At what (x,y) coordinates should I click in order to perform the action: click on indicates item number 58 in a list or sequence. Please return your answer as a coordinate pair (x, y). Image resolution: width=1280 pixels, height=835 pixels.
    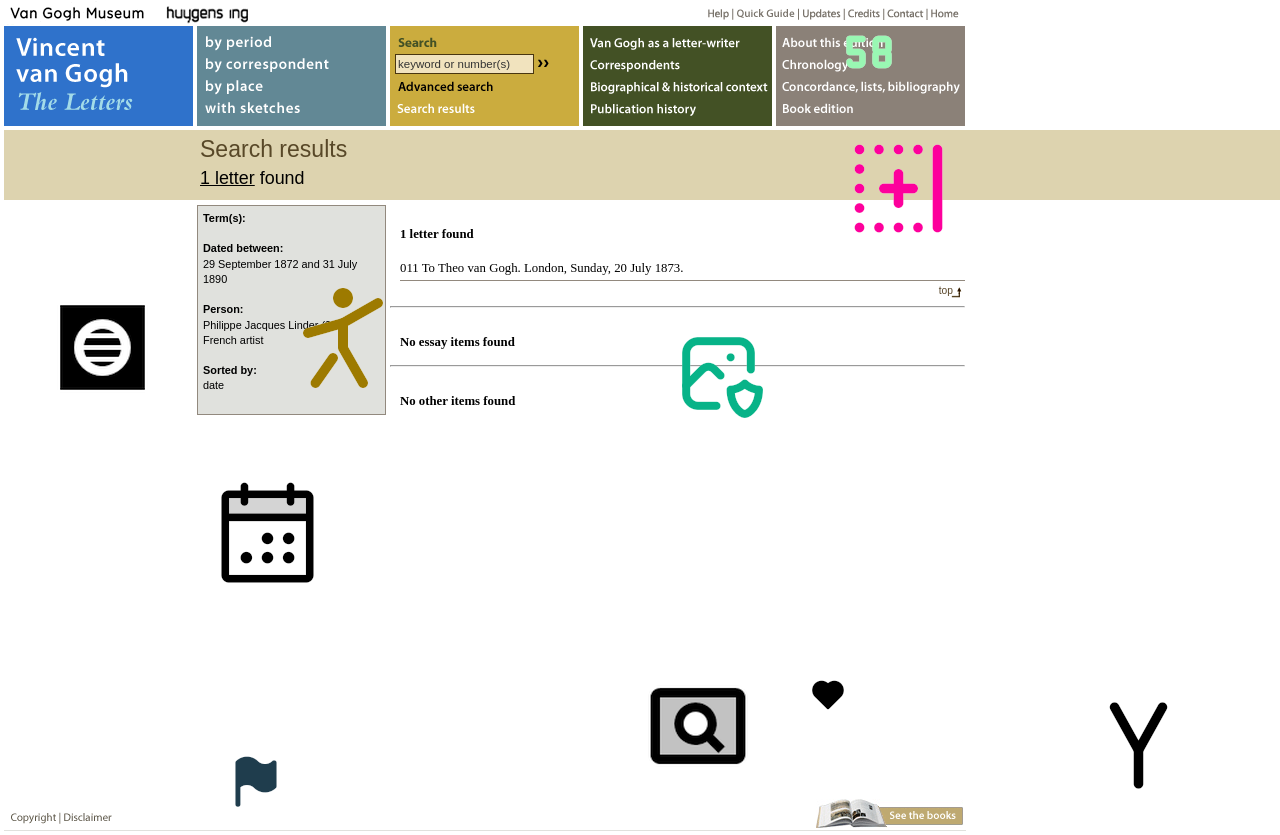
    Looking at the image, I should click on (869, 52).